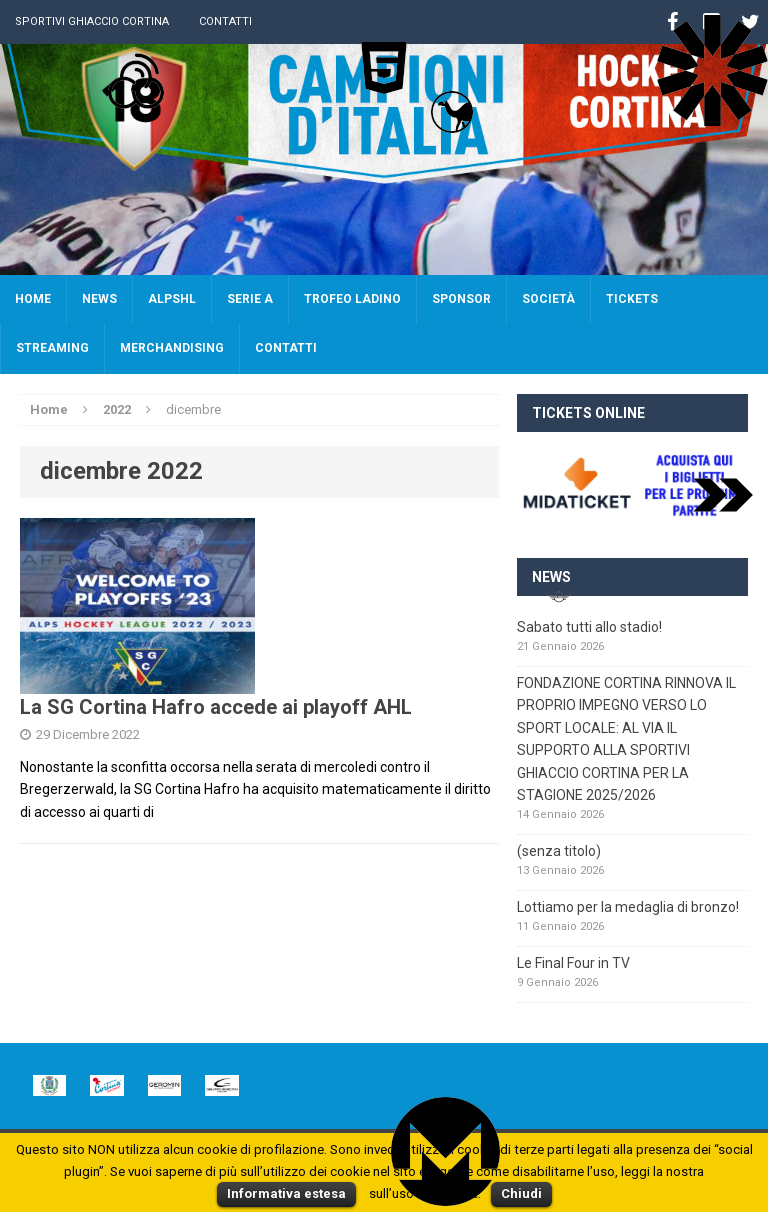 This screenshot has width=768, height=1212. Describe the element at coordinates (723, 495) in the screenshot. I see `inertia.js framework logo` at that location.